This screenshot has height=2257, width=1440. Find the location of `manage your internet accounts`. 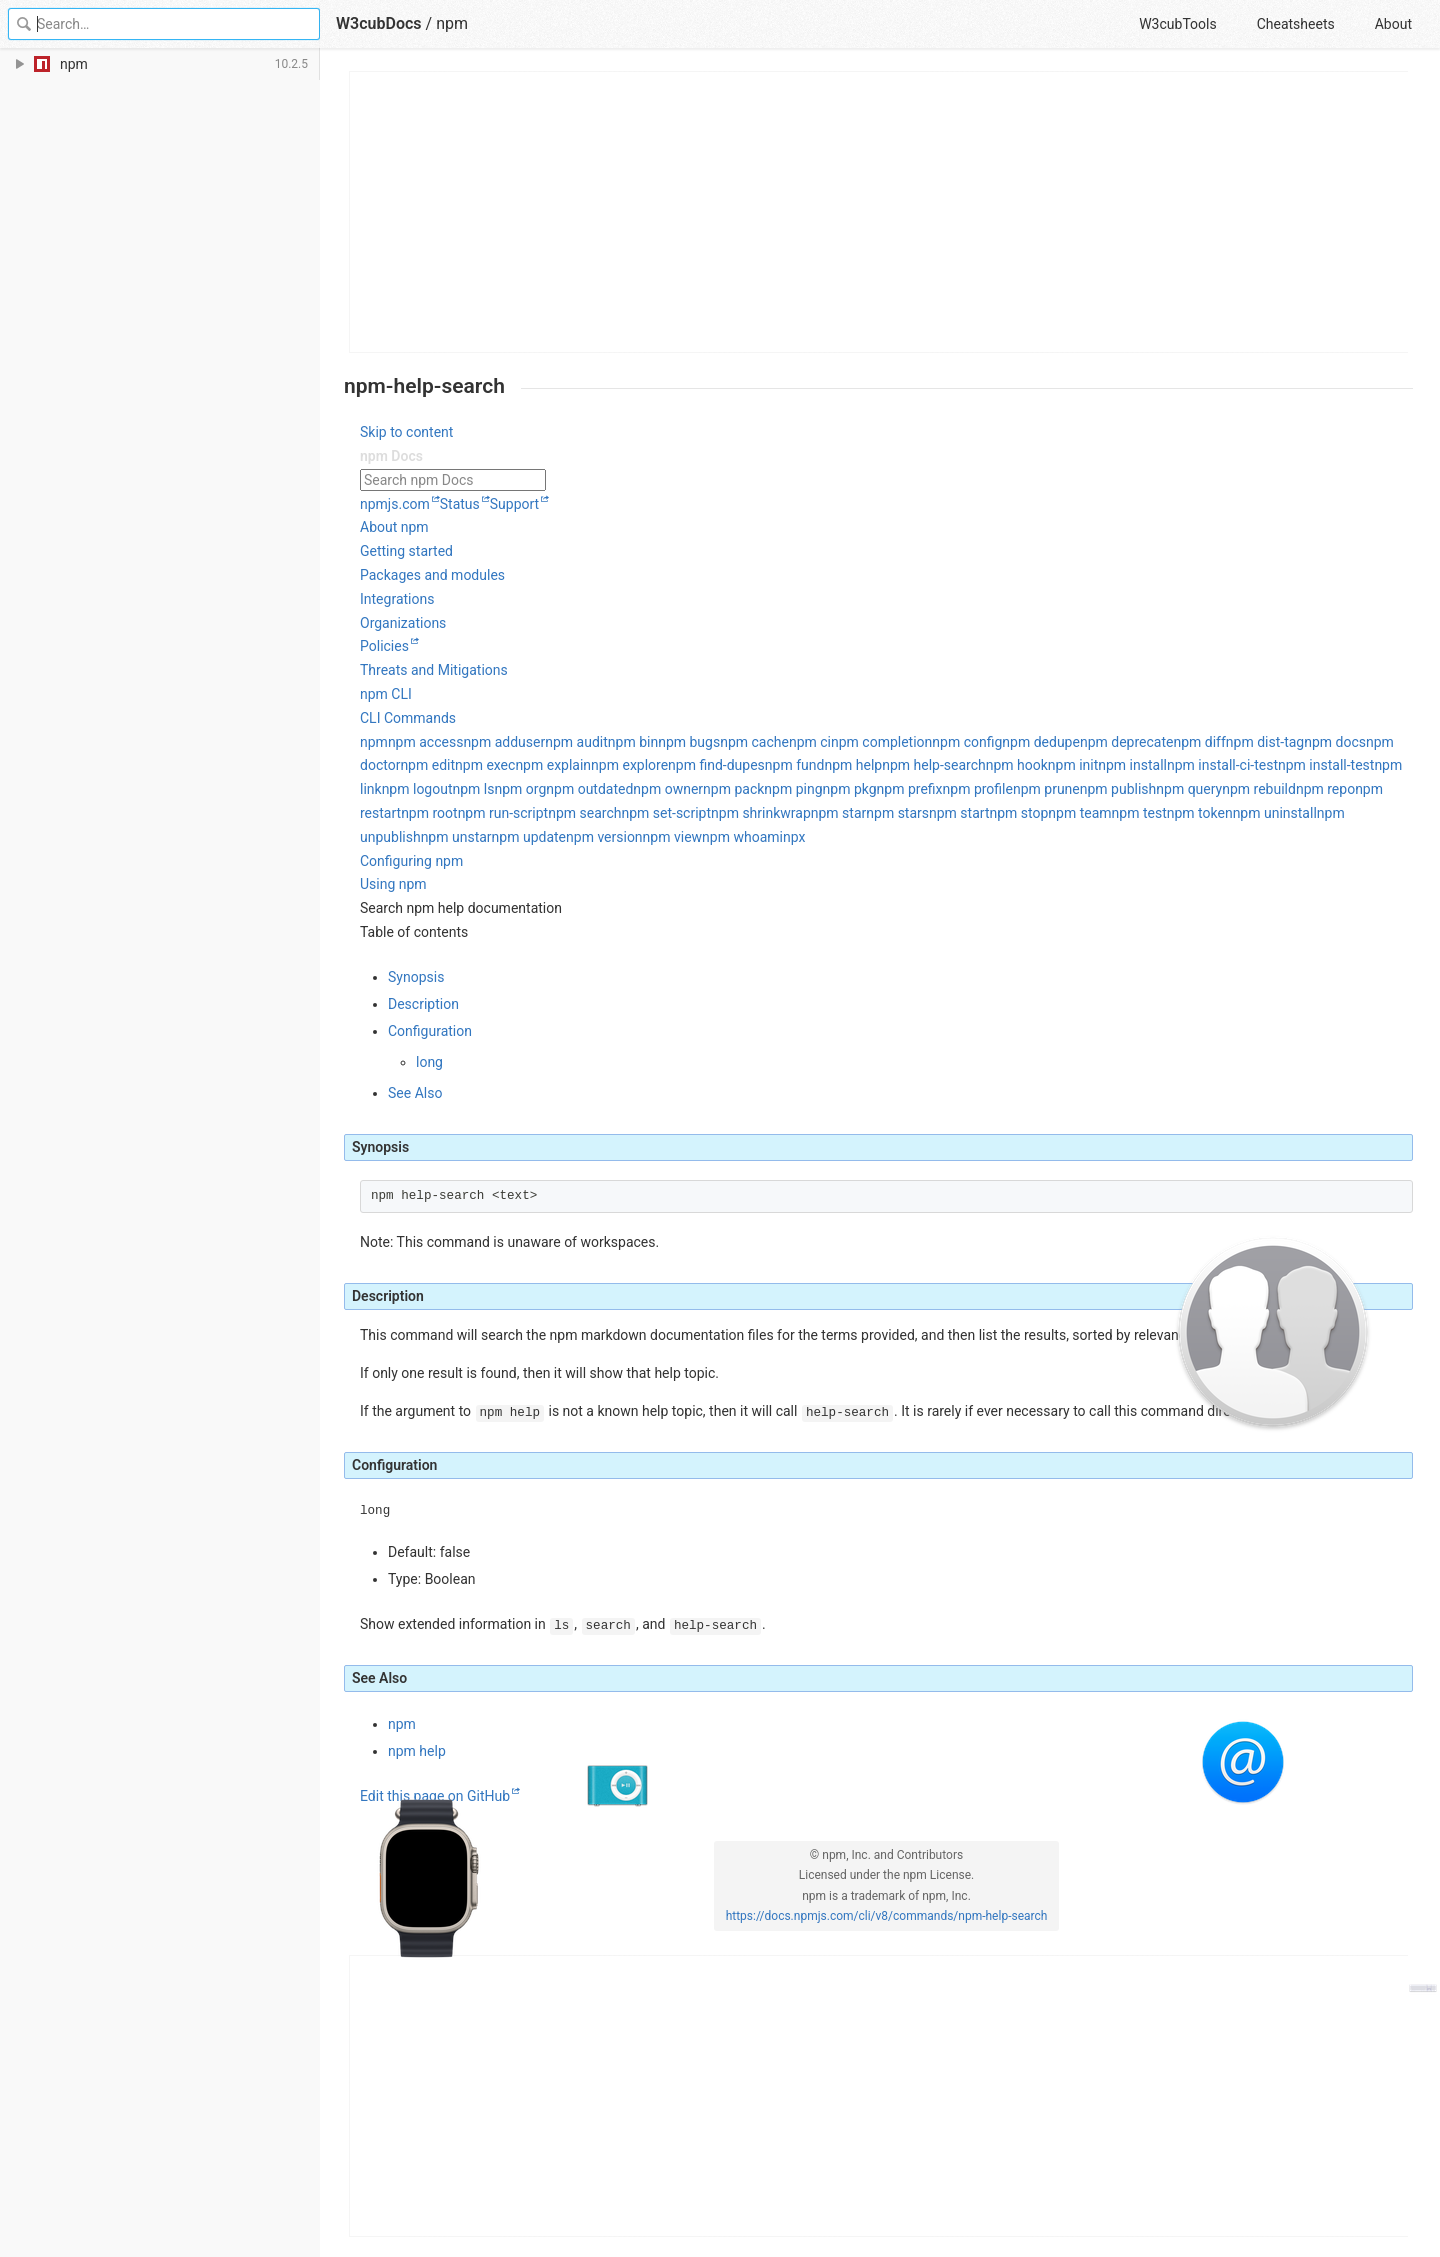

manage your internet accounts is located at coordinates (1243, 1762).